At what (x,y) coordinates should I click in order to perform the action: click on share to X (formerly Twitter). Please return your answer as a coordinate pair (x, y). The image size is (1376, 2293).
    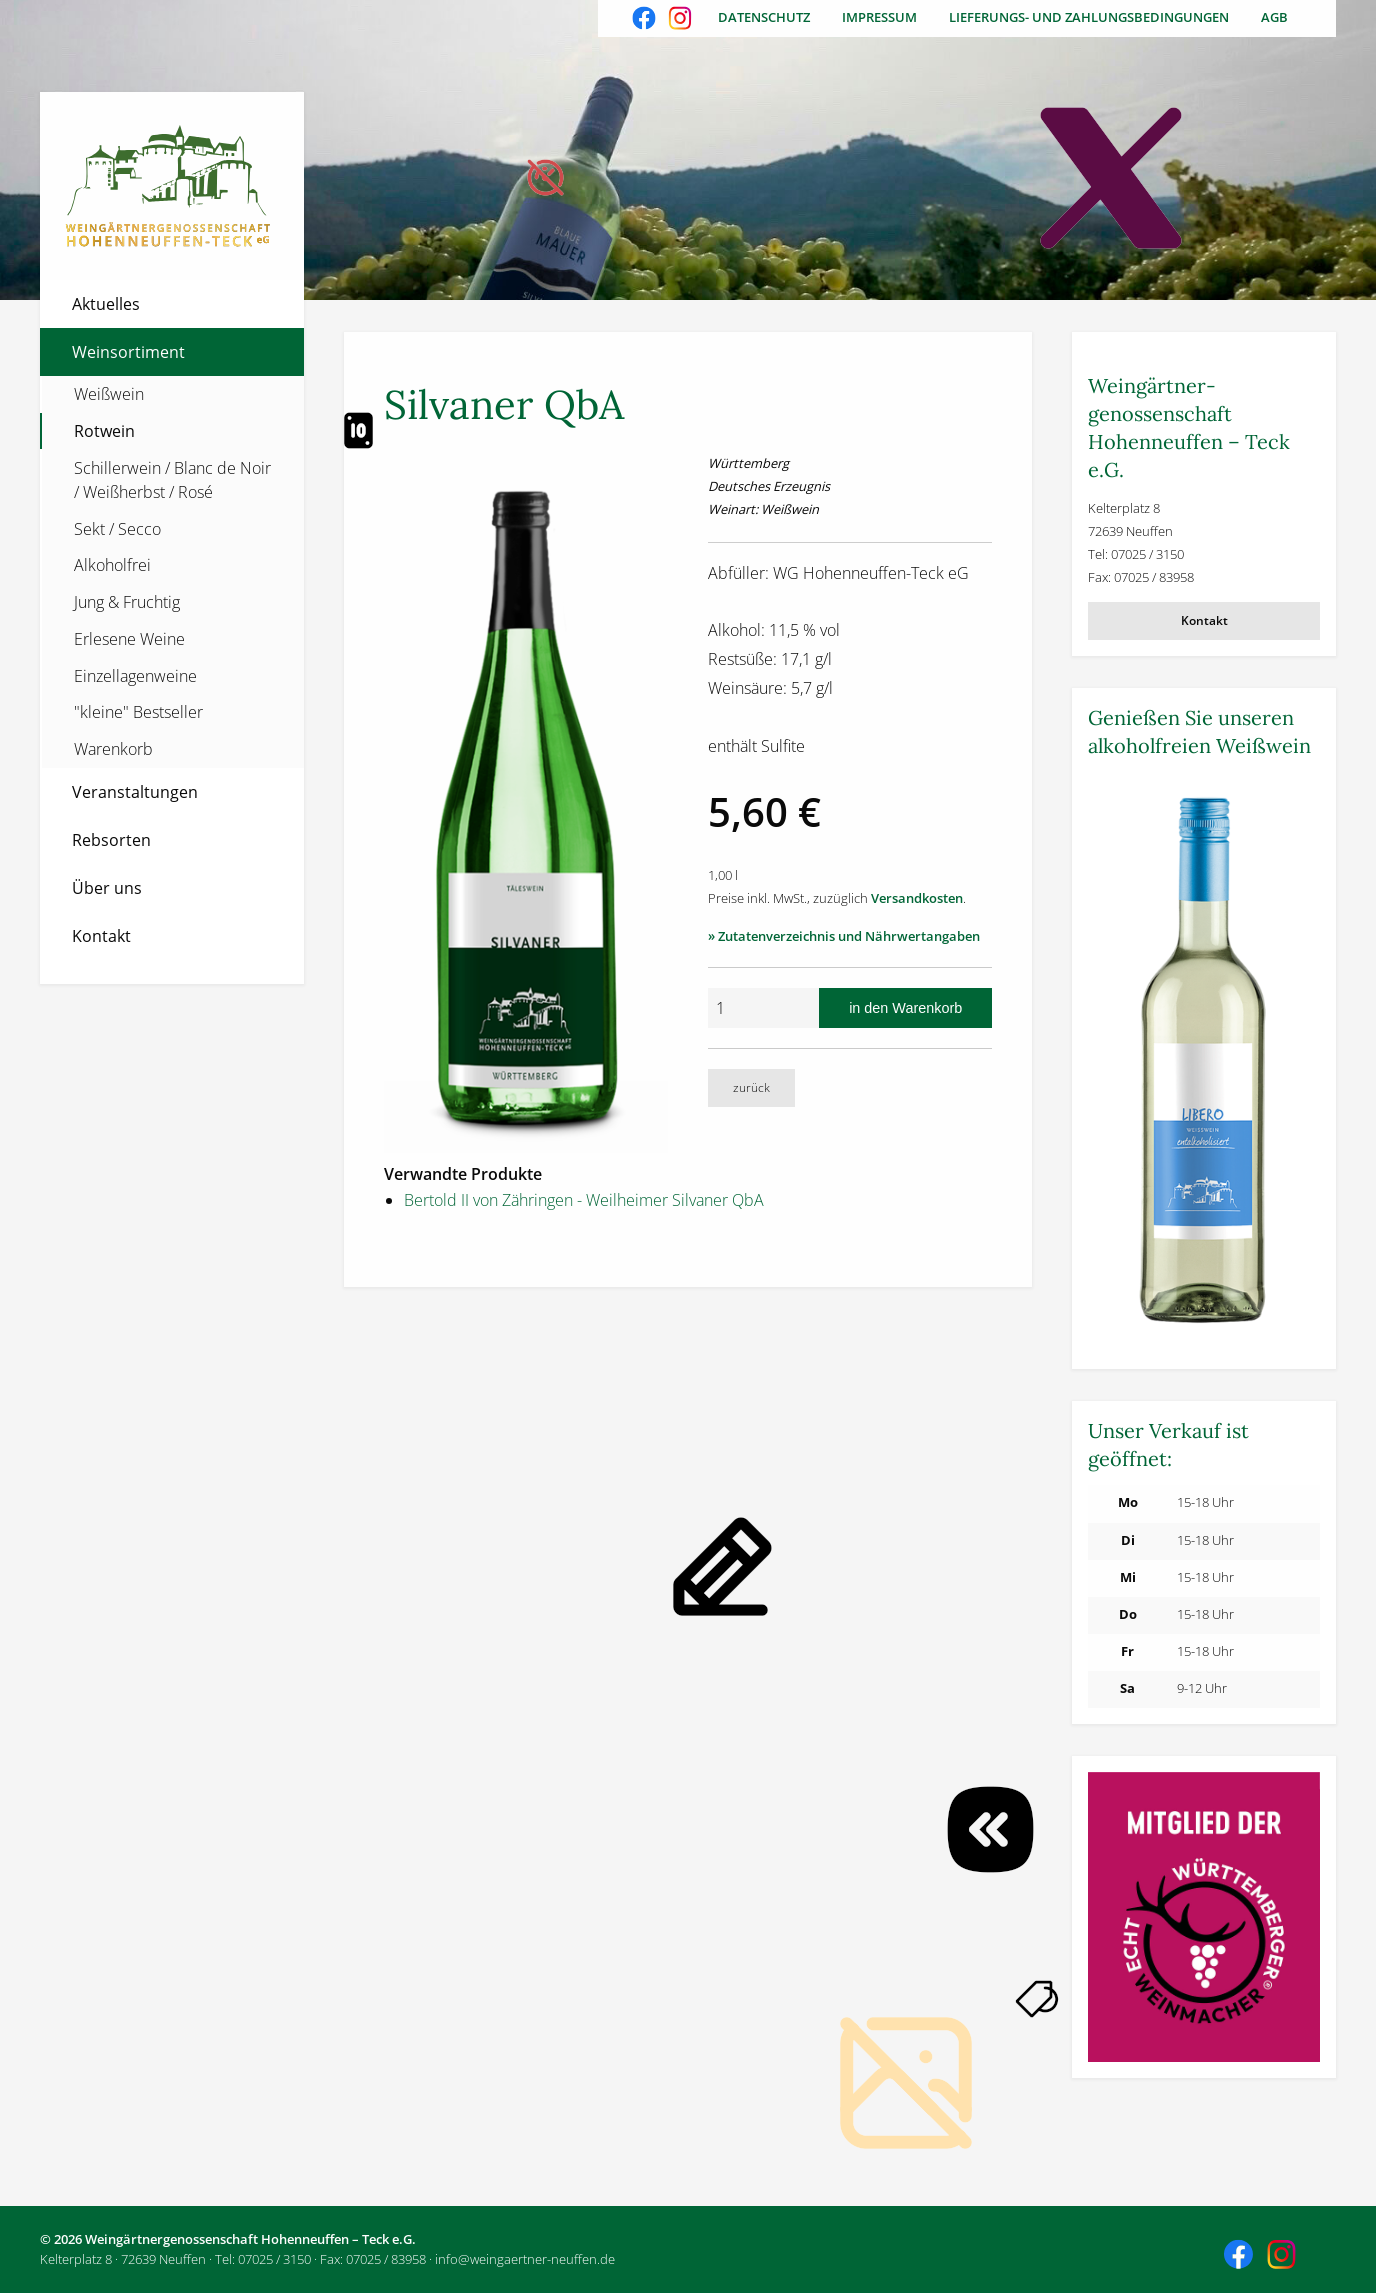
    Looking at the image, I should click on (1111, 178).